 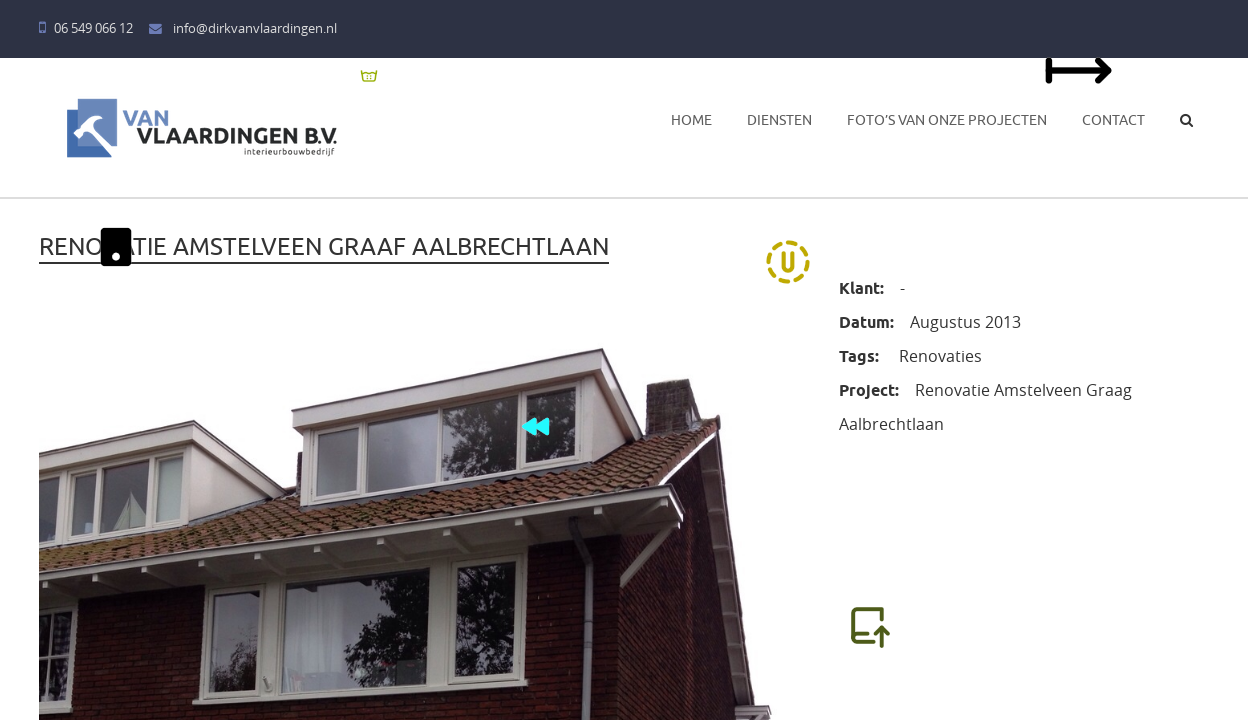 What do you see at coordinates (869, 625) in the screenshot?
I see `upload a book or document` at bounding box center [869, 625].